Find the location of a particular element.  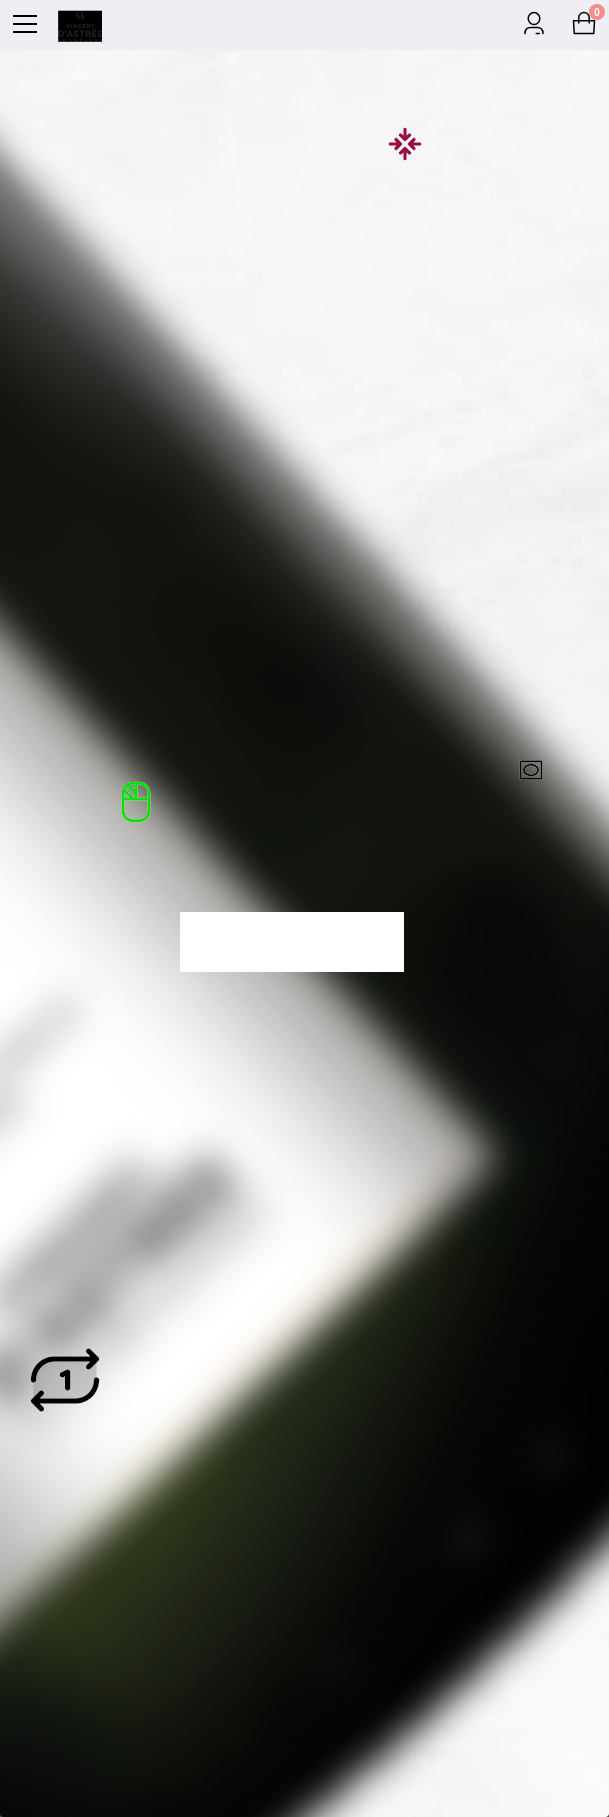

collapse or minimize content is located at coordinates (405, 144).